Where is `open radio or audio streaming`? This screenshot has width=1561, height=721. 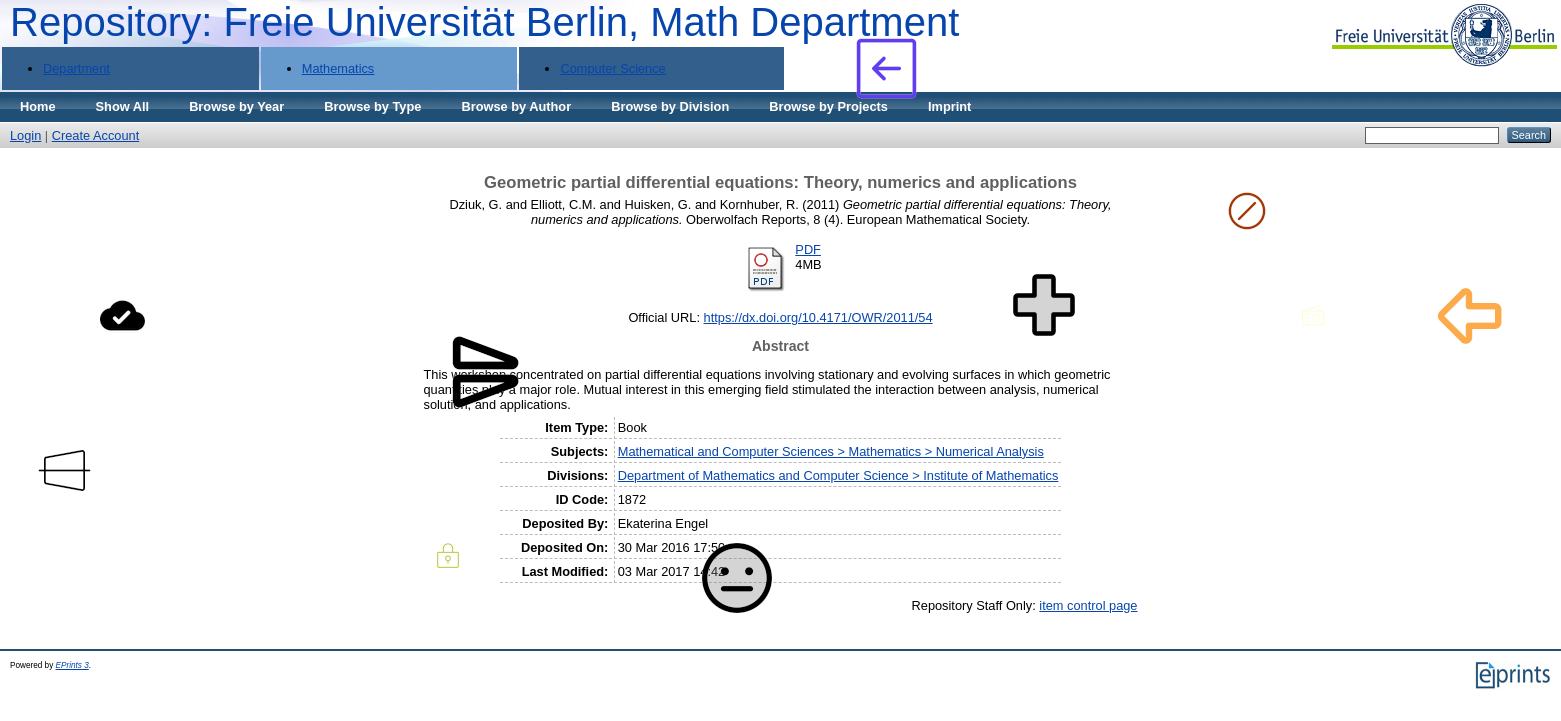 open radio or audio streaming is located at coordinates (1313, 317).